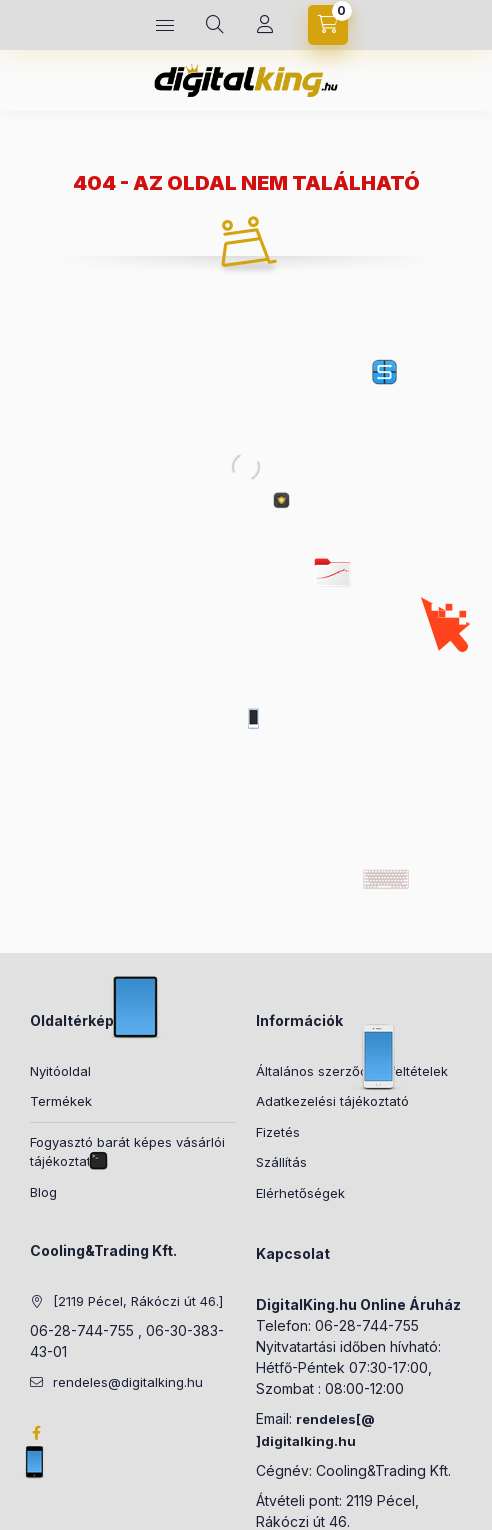 The image size is (492, 1530). Describe the element at coordinates (445, 624) in the screenshot. I see `access remote desktop connections` at that location.